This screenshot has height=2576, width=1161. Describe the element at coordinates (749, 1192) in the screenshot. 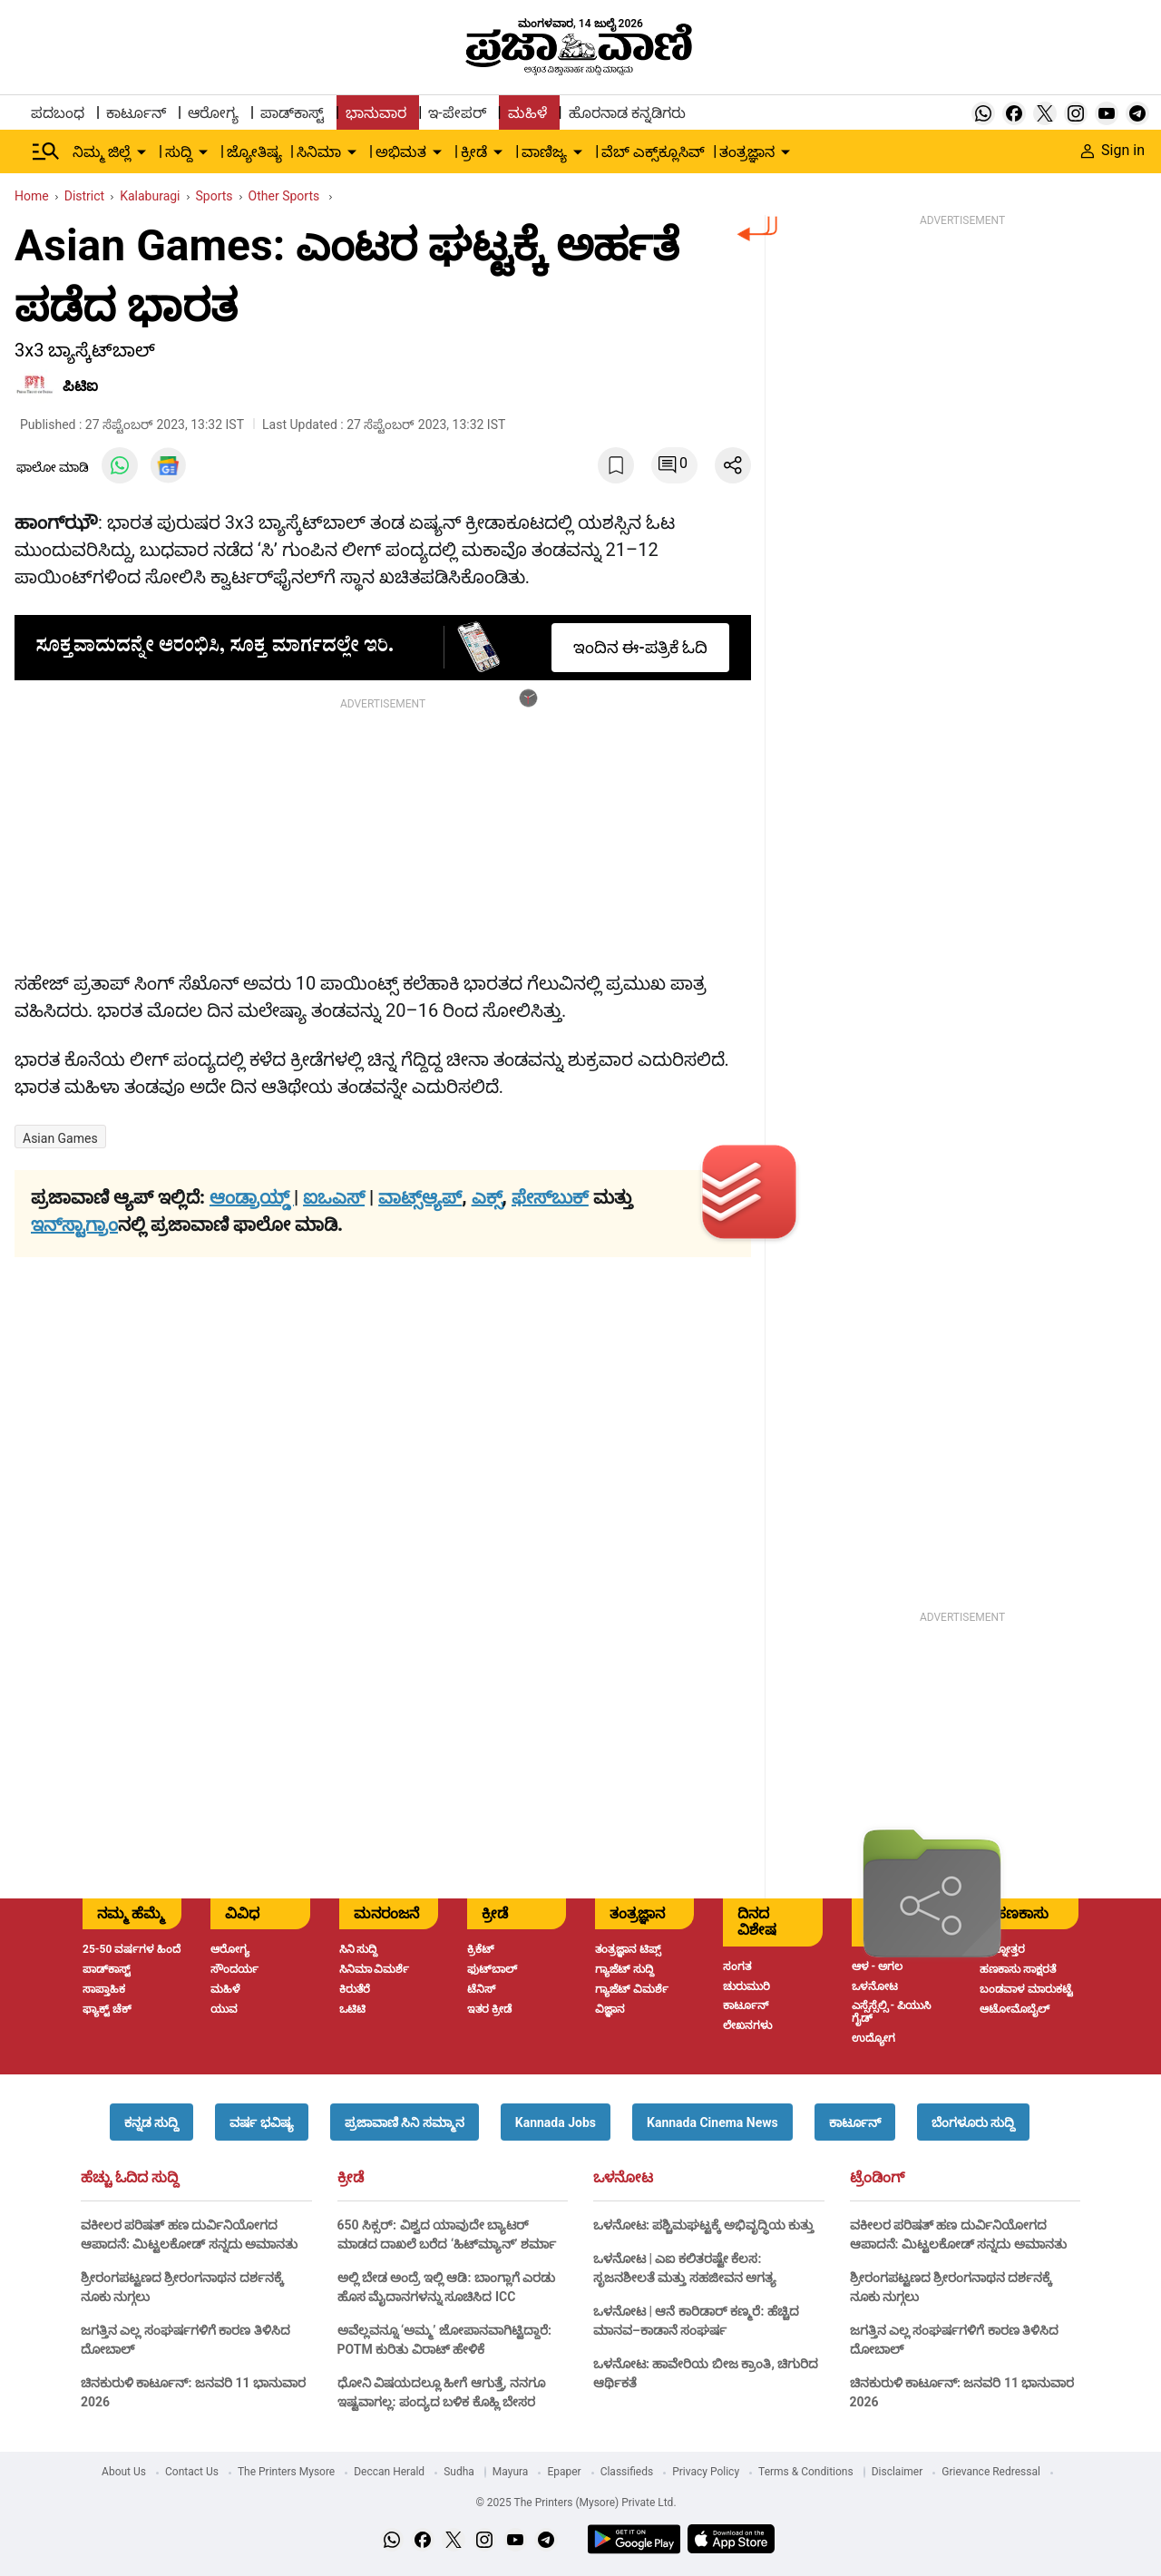

I see `open todoist task management app` at that location.